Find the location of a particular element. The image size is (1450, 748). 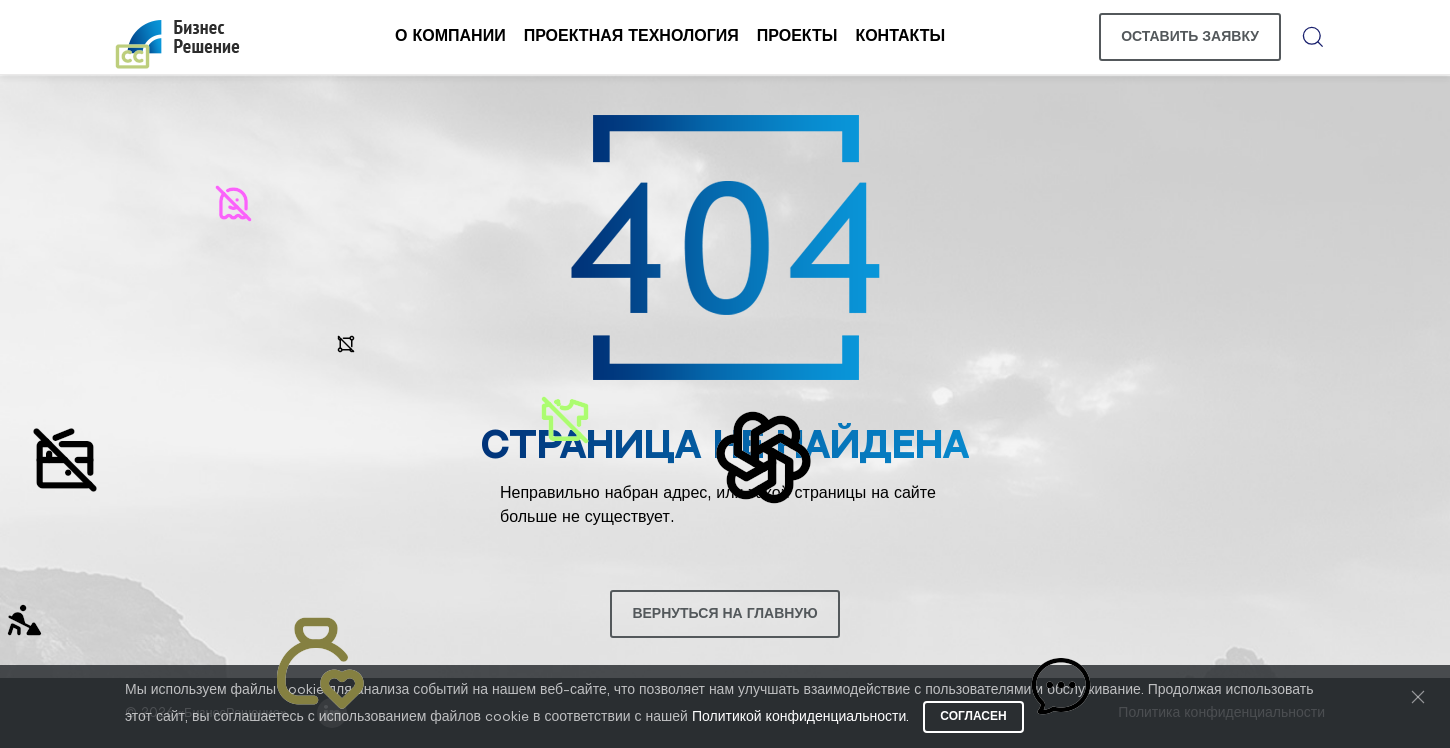

open chat or messaging is located at coordinates (1061, 685).